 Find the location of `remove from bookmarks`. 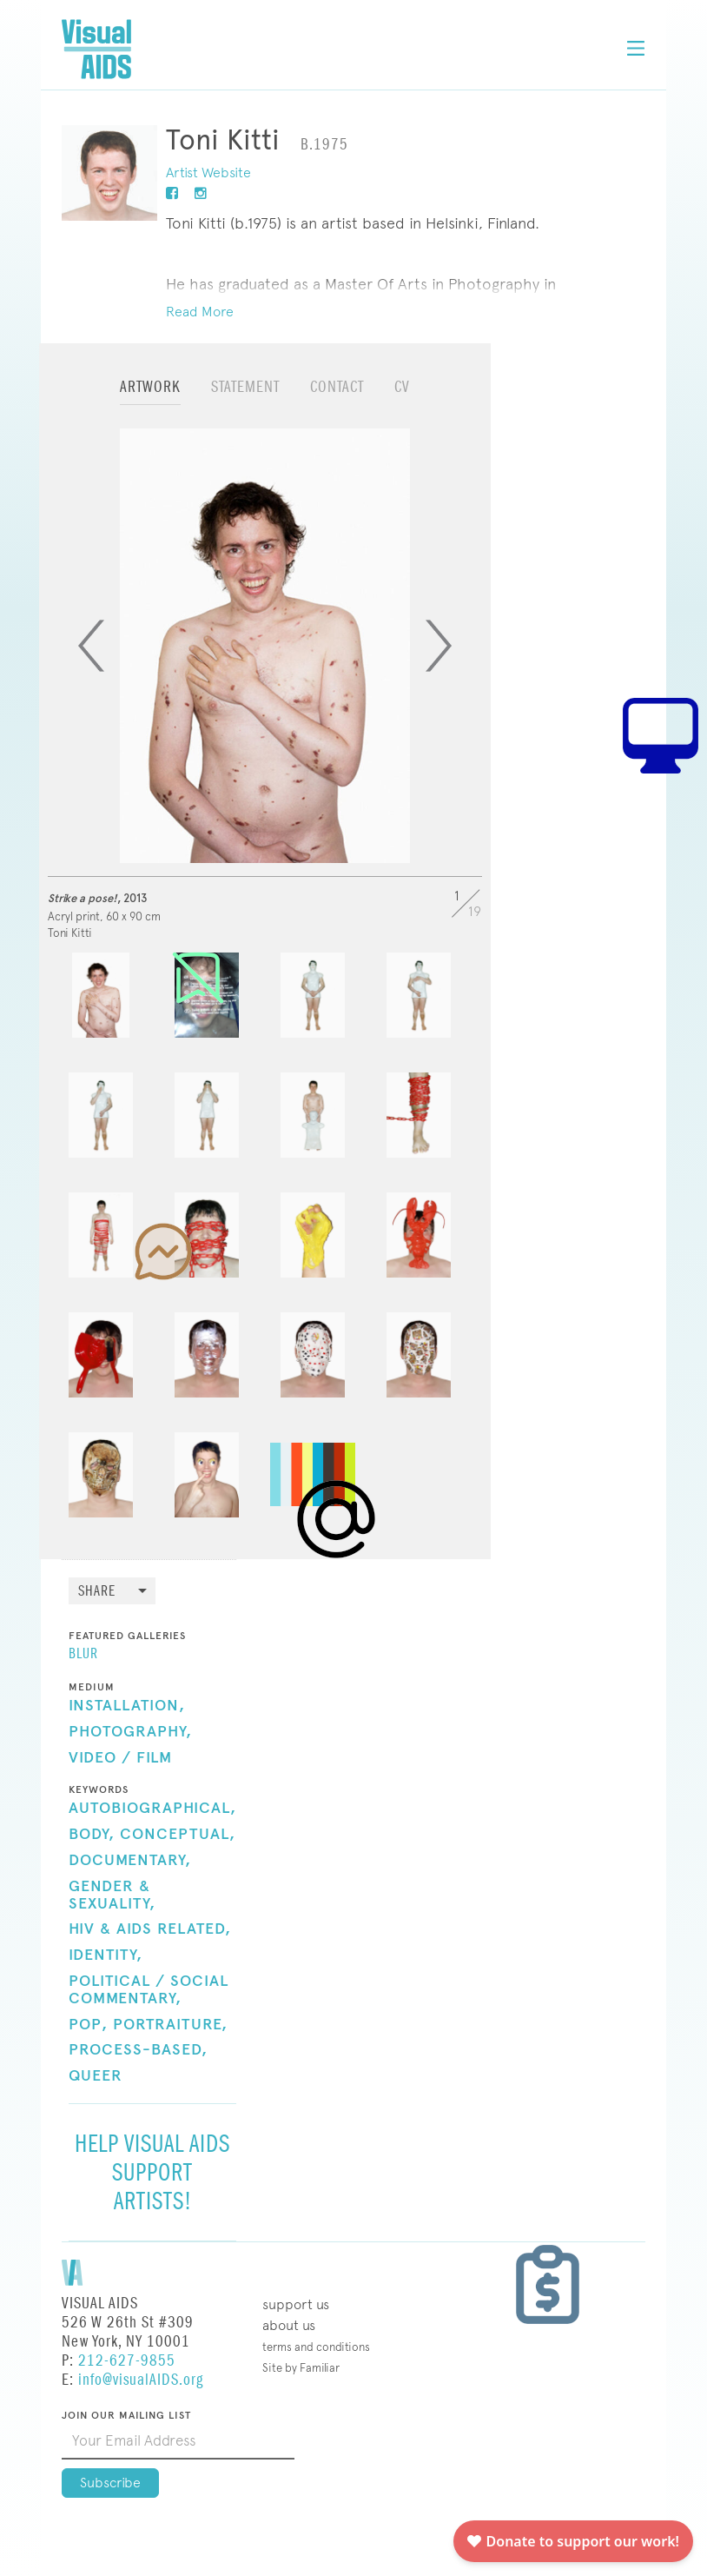

remove from bookmarks is located at coordinates (198, 978).